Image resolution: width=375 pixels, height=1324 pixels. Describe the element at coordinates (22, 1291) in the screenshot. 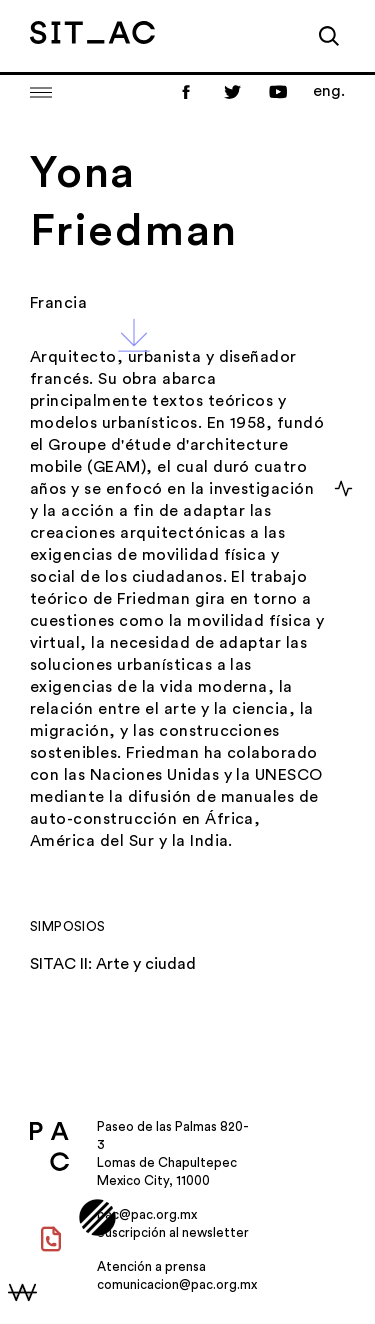

I see `indicates south korean won currency` at that location.